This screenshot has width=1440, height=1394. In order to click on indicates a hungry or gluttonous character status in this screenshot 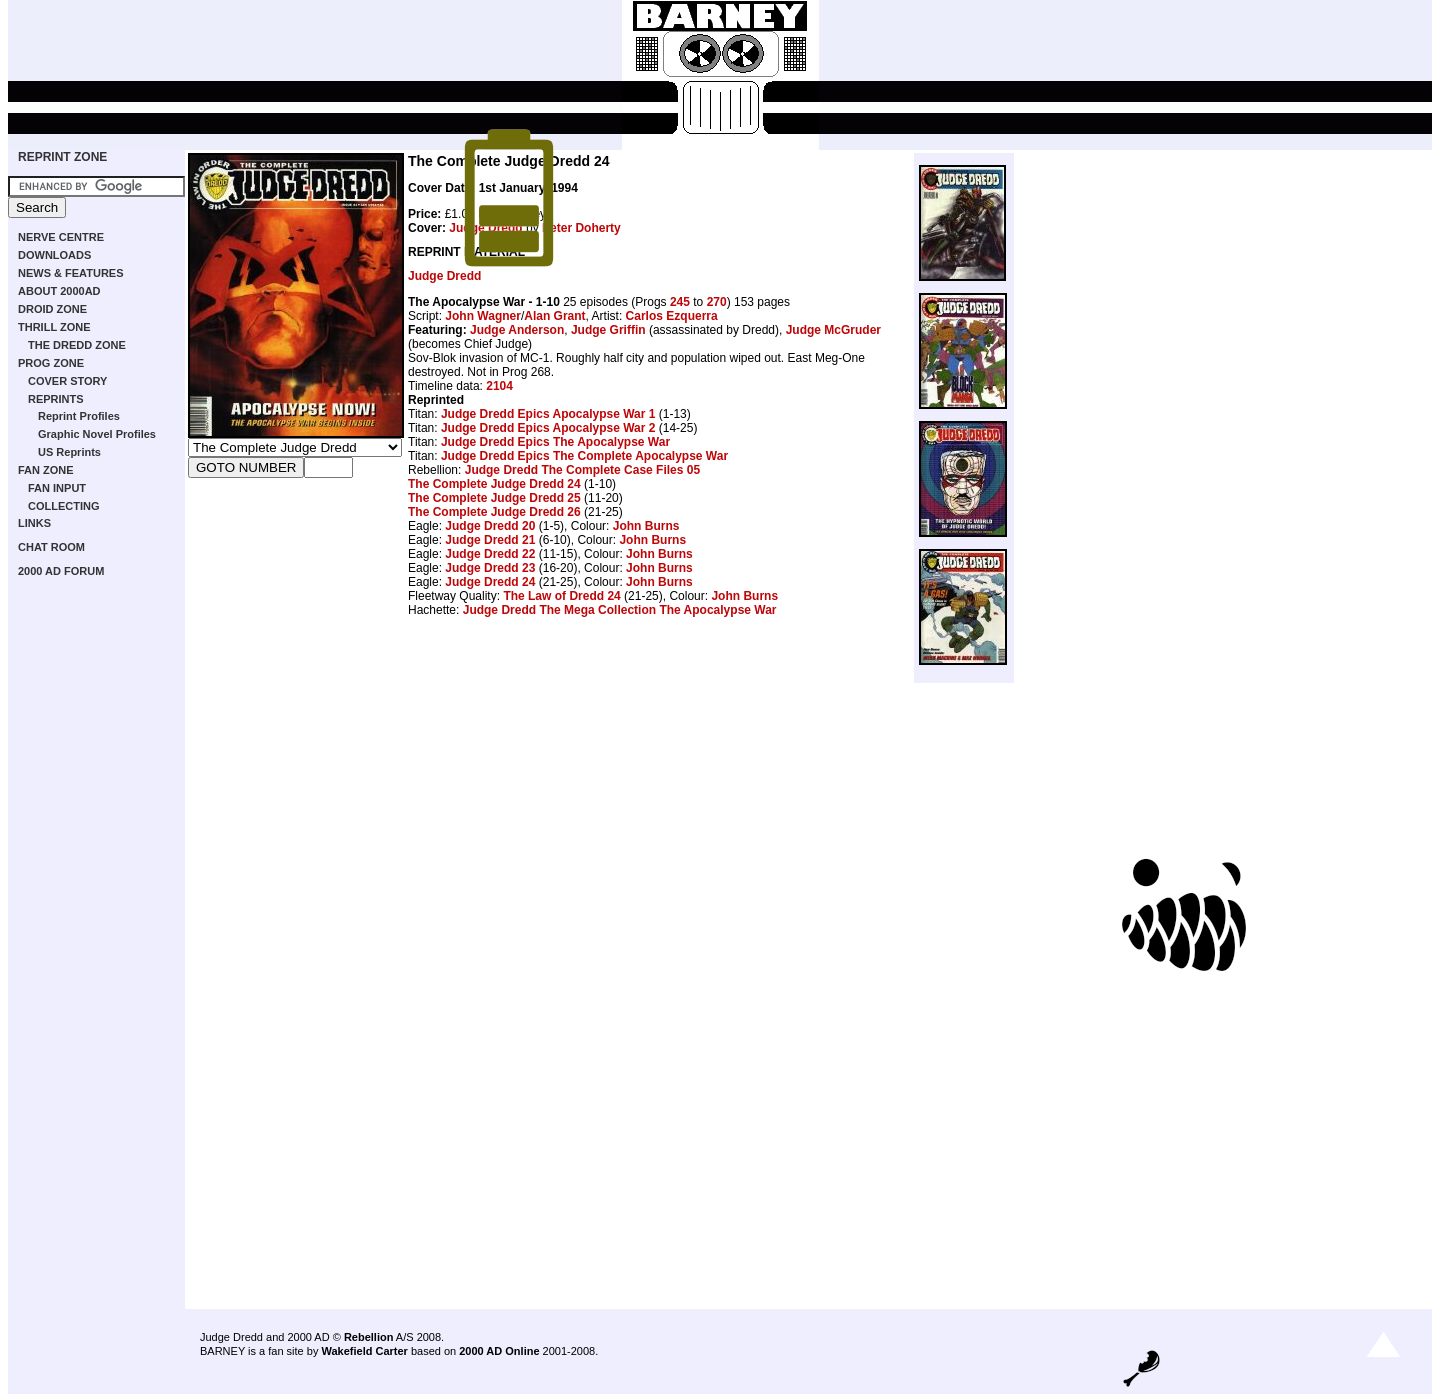, I will do `click(1184, 916)`.